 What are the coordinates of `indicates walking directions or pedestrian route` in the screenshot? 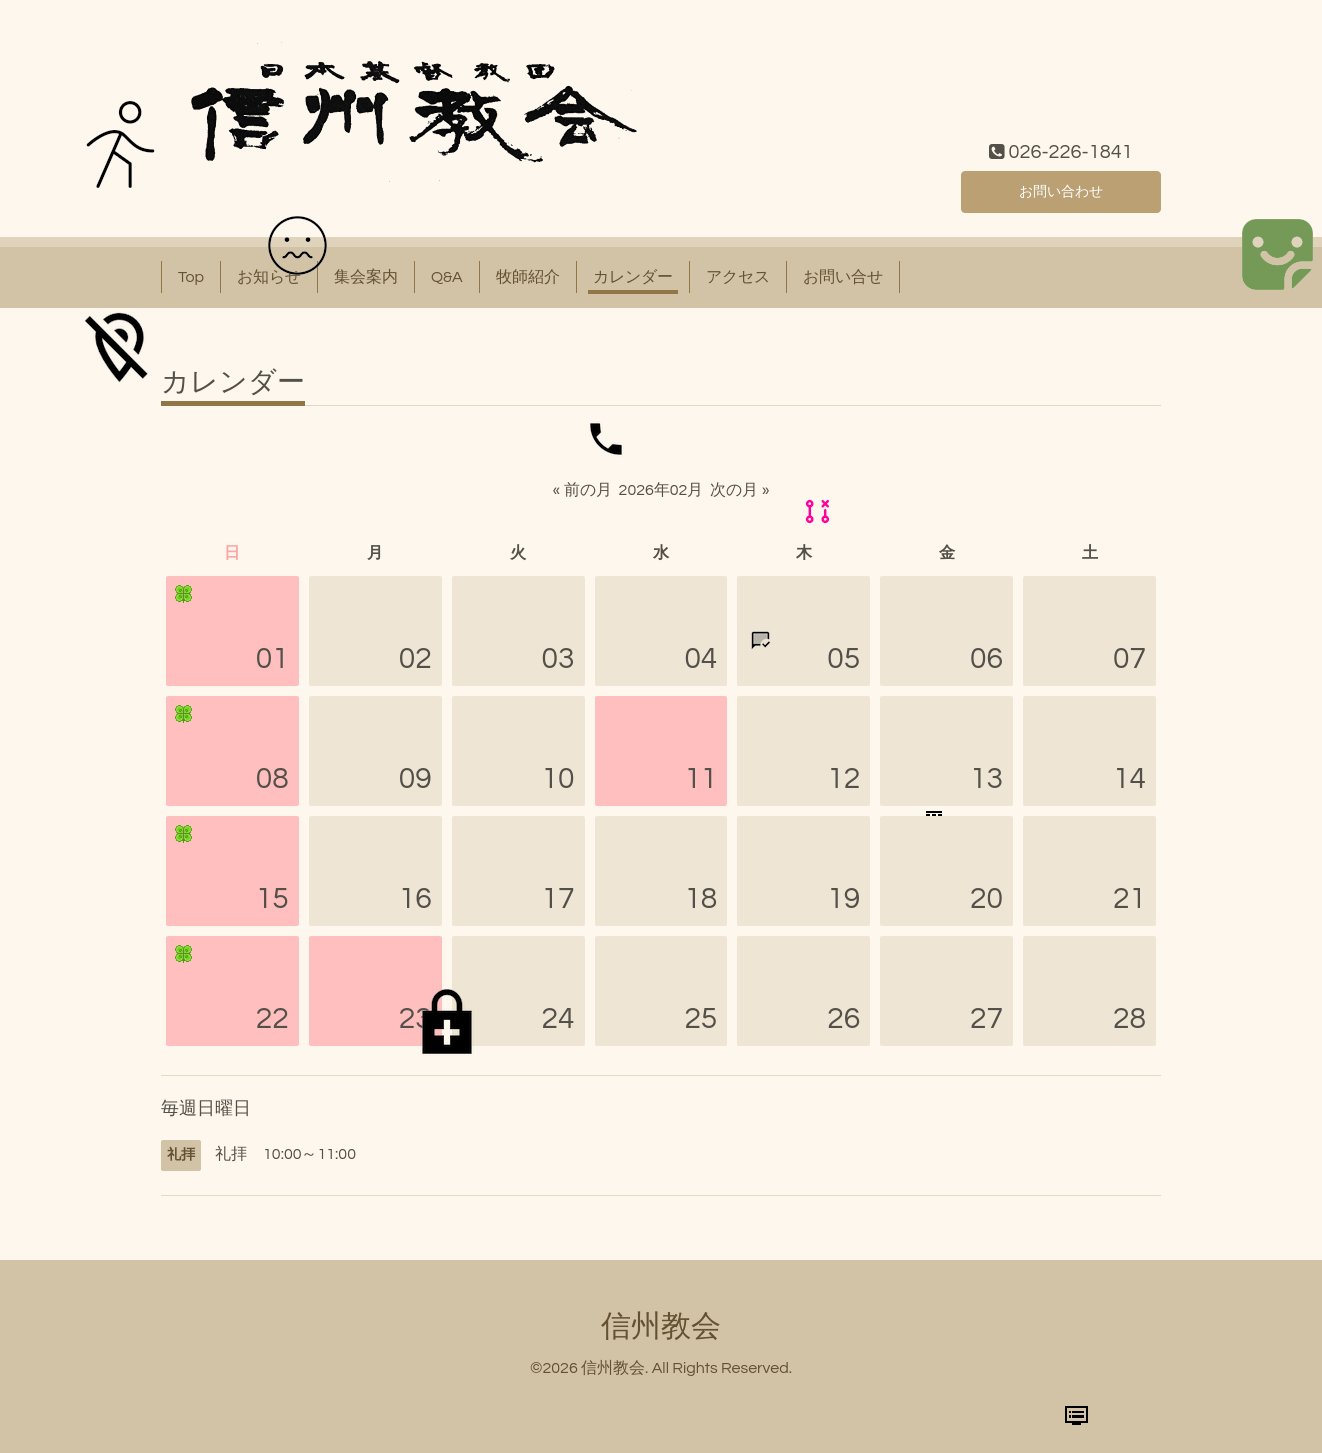 It's located at (120, 144).